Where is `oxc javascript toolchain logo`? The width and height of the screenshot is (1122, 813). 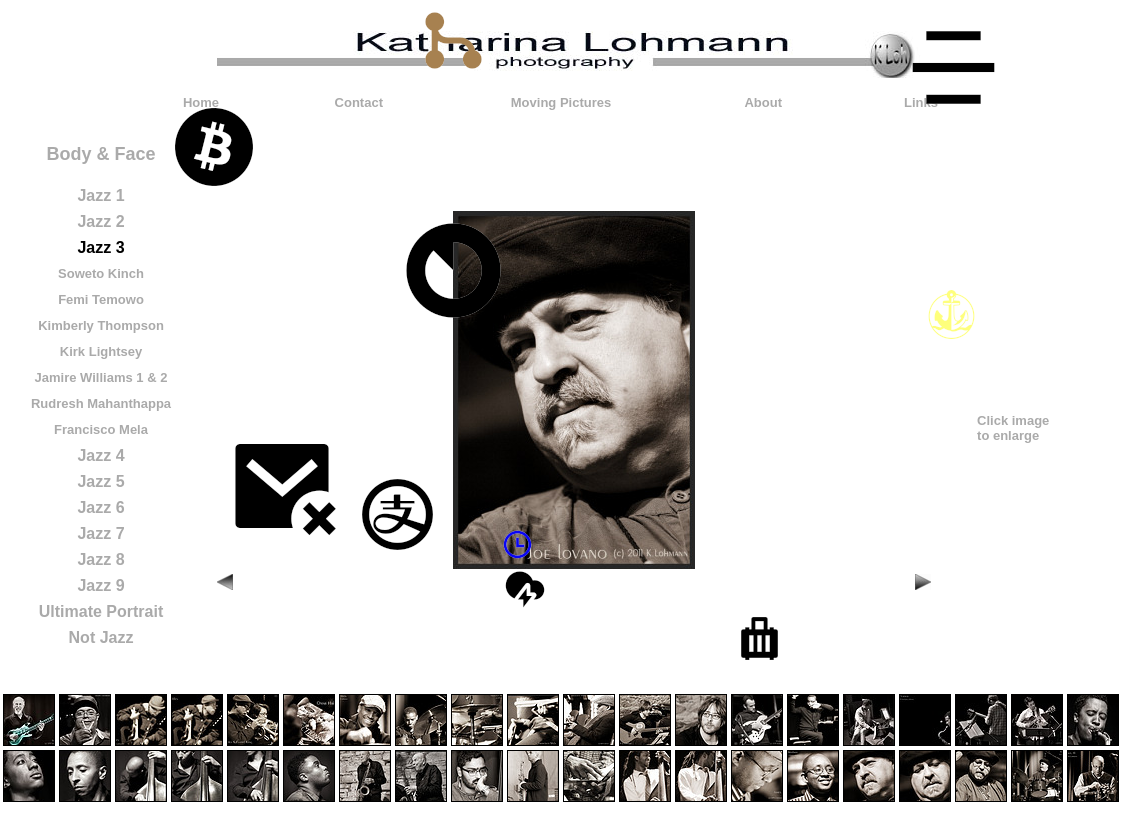
oxc javascript toolchain logo is located at coordinates (951, 314).